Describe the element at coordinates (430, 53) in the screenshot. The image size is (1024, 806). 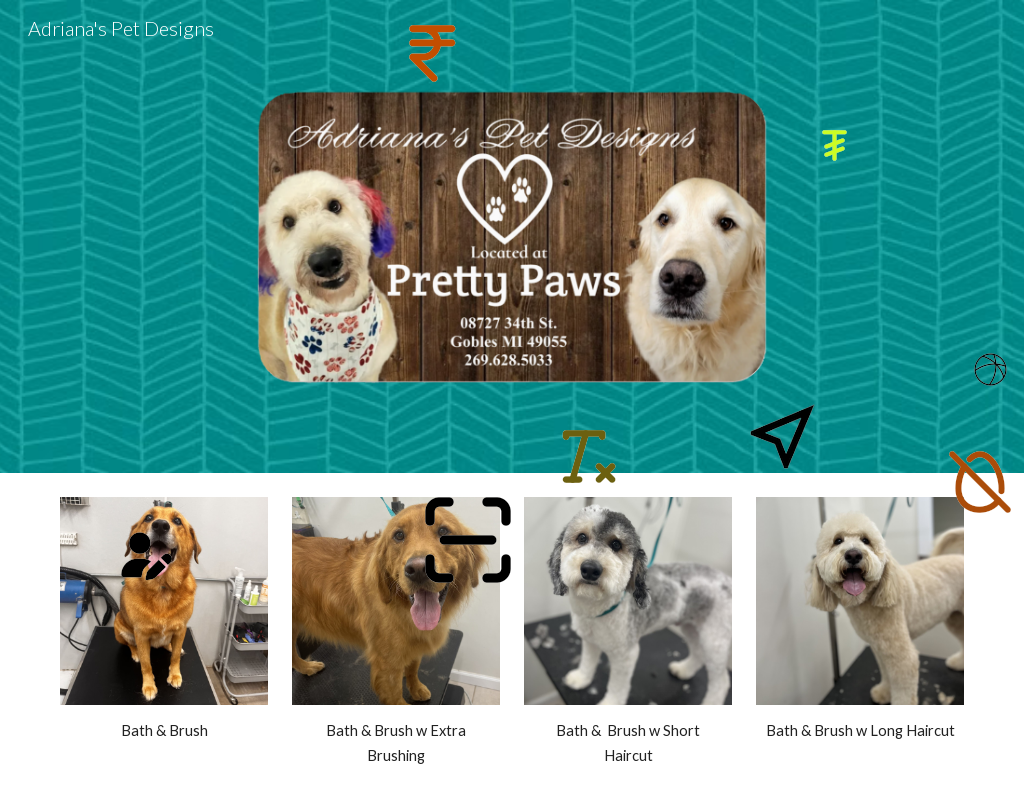
I see `indicates price or payment in Indian rupees` at that location.